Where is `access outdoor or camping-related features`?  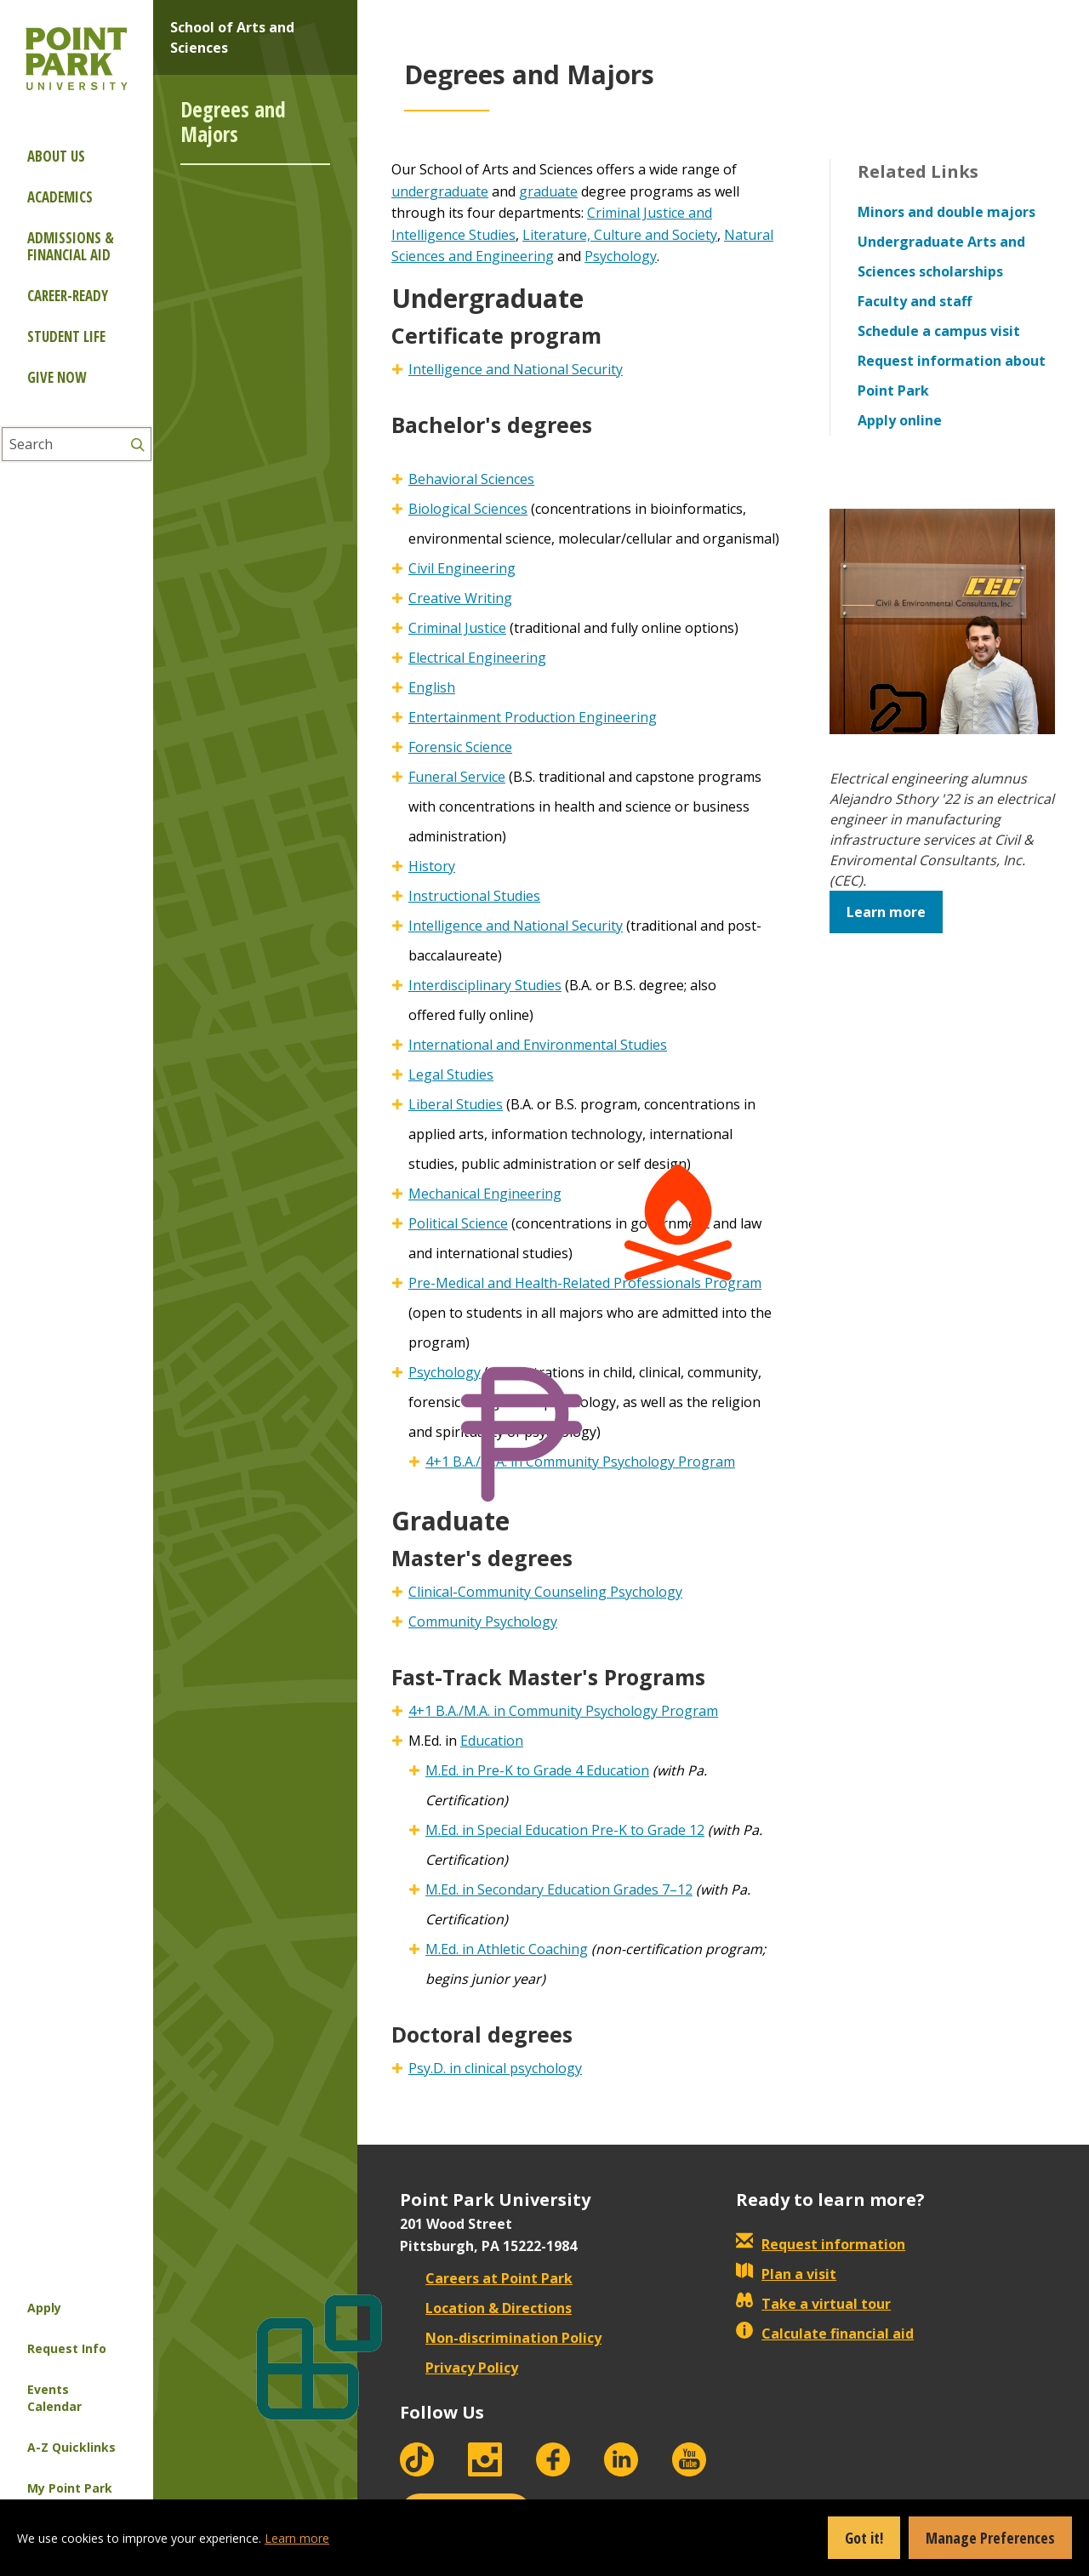 access outdoor or camping-related features is located at coordinates (678, 1222).